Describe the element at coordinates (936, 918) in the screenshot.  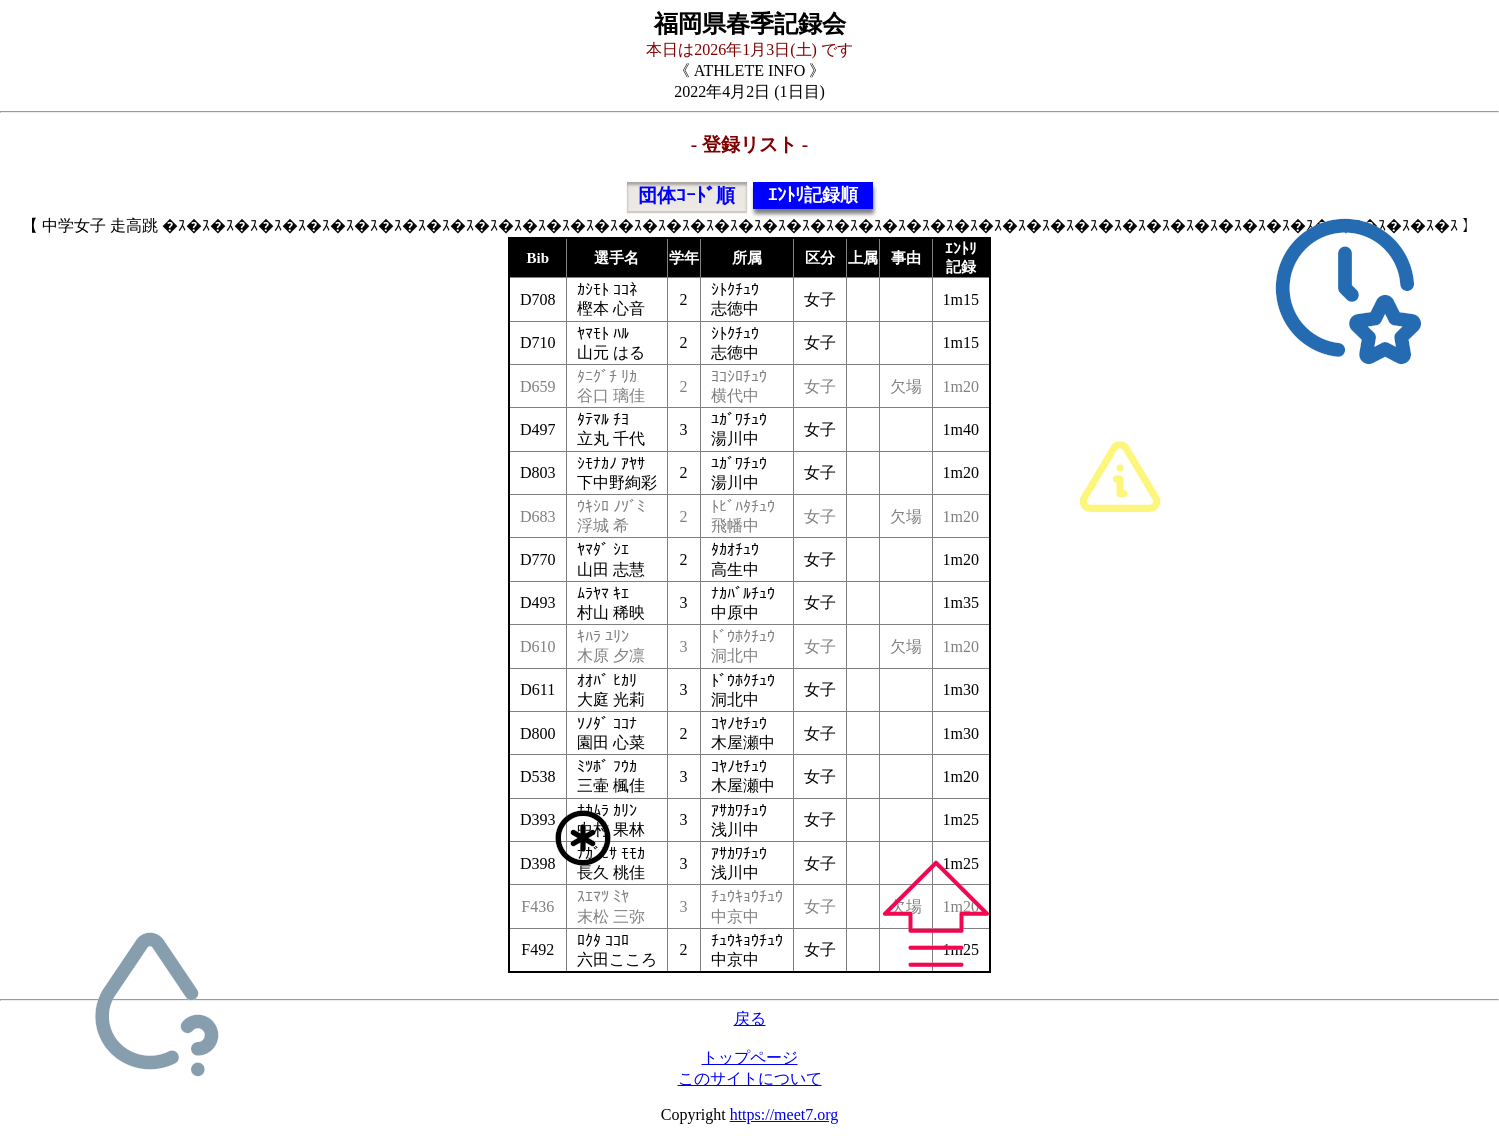
I see `upload multiple files or items` at that location.